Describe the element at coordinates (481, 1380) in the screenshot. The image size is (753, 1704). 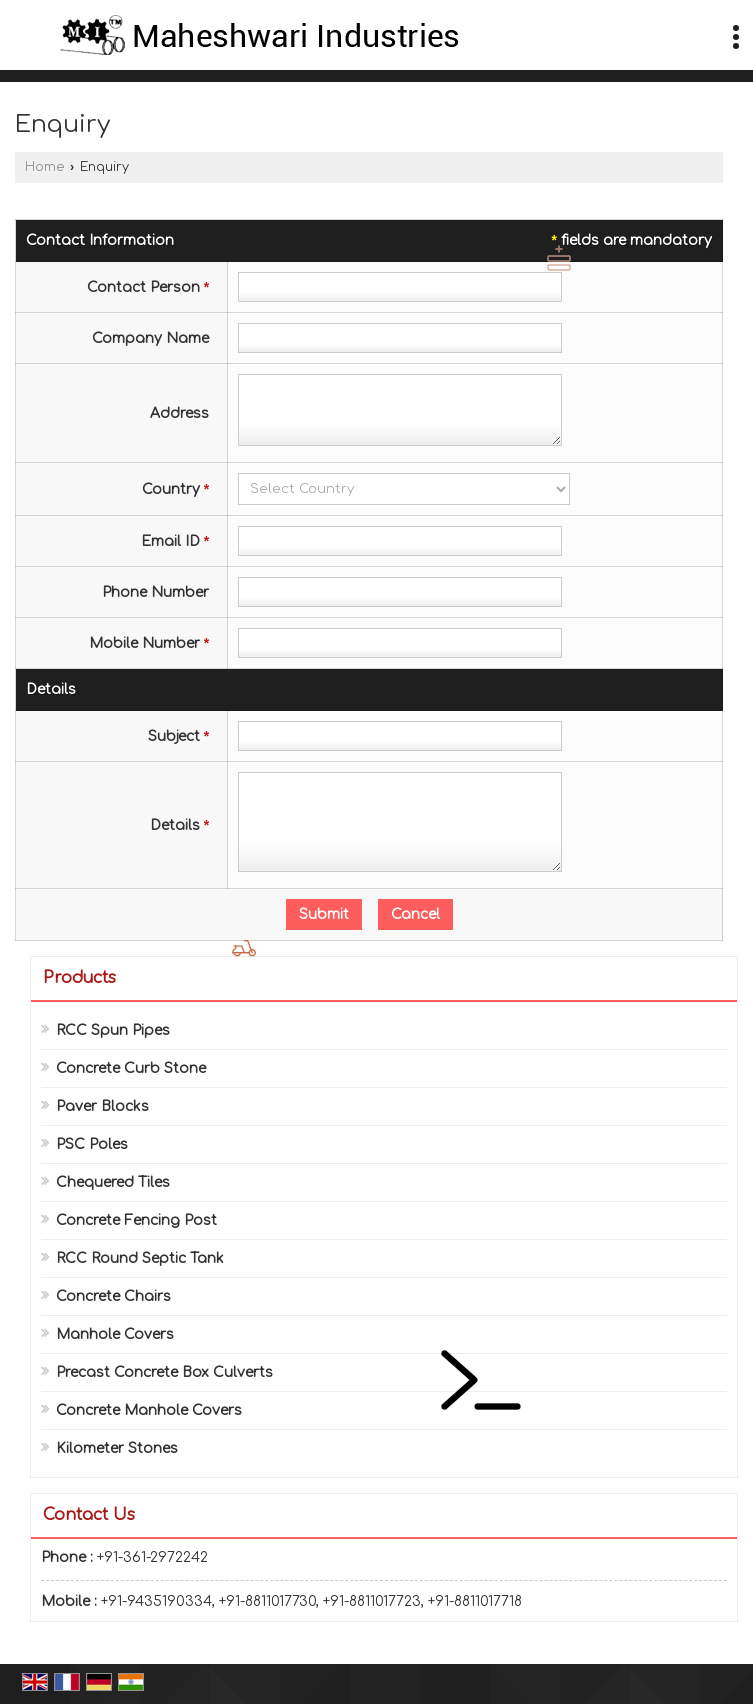
I see `open the command line terminal` at that location.